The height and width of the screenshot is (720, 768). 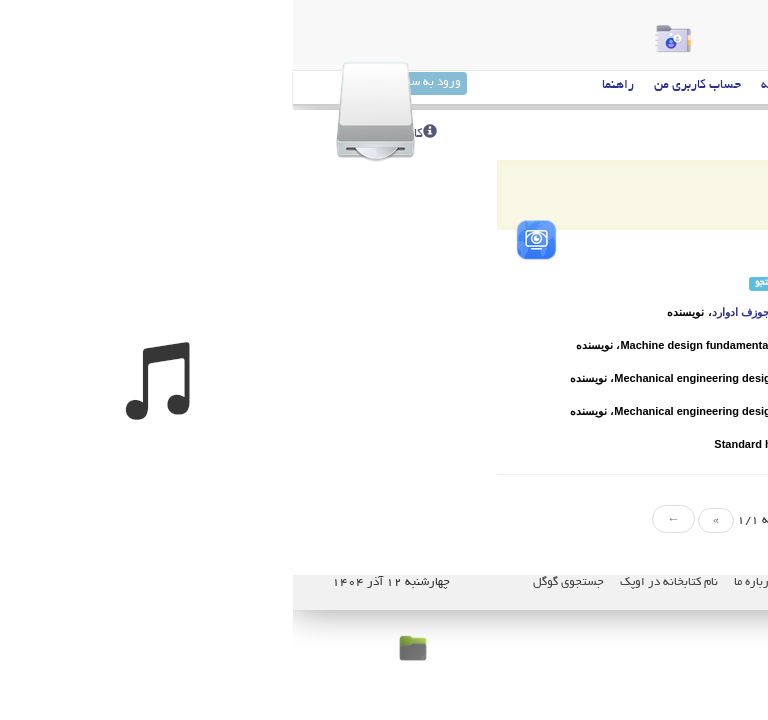 I want to click on access optical disc drive, so click(x=373, y=112).